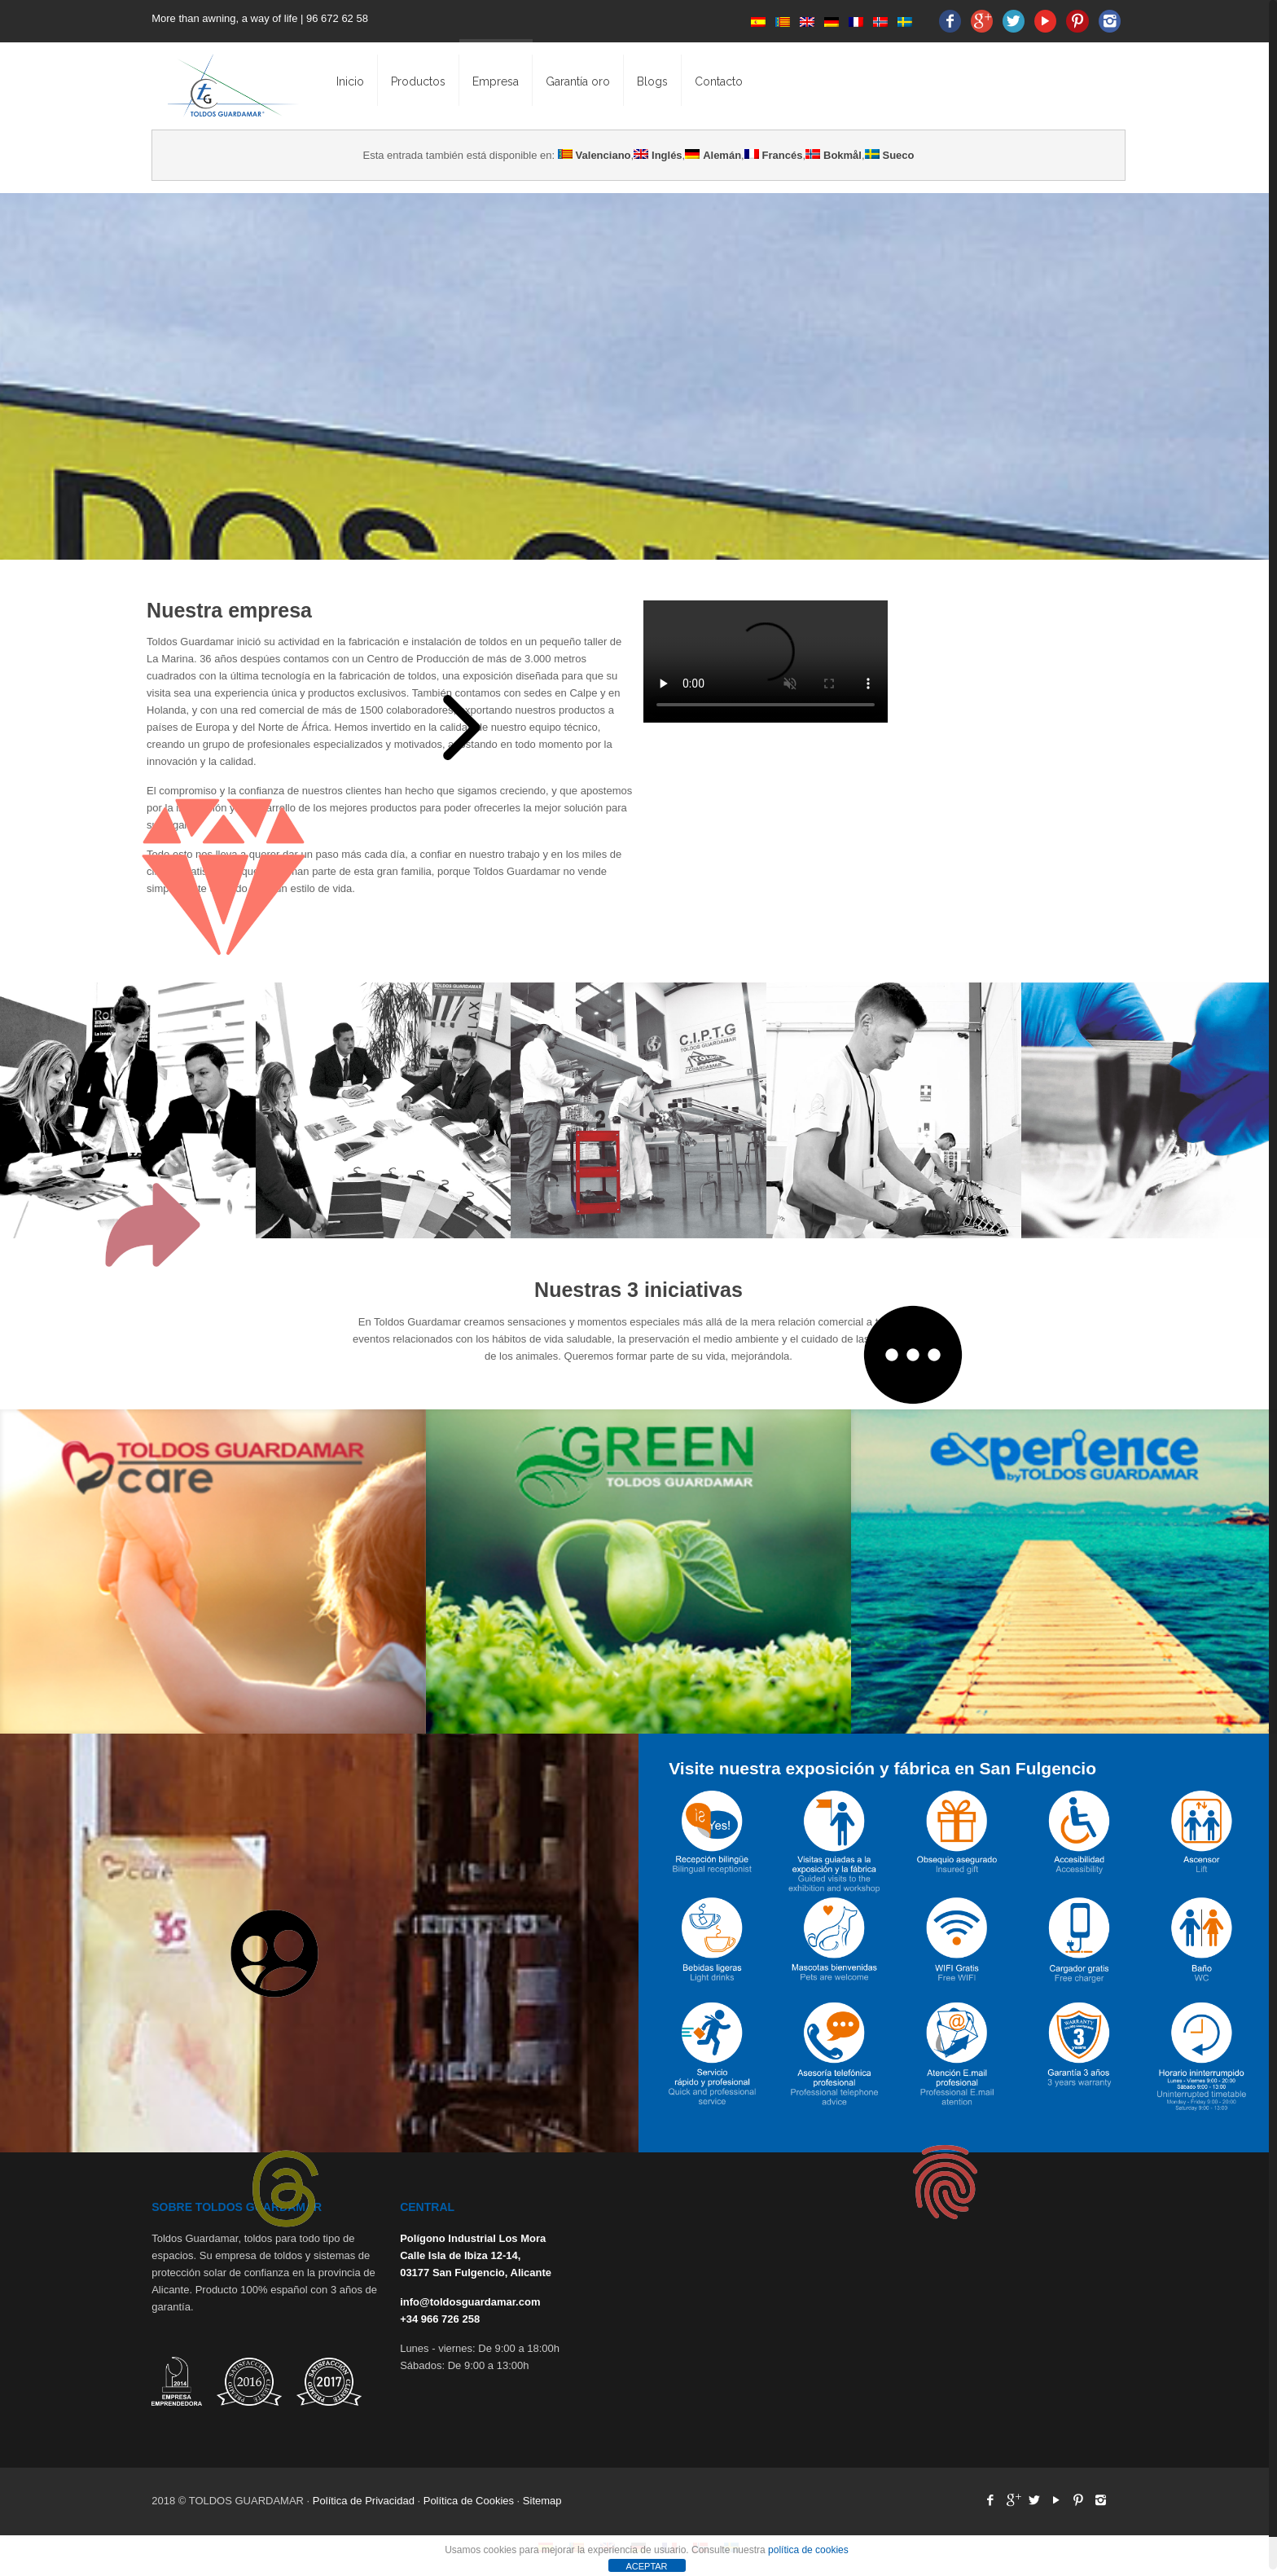  I want to click on open the Threads app, so click(285, 2188).